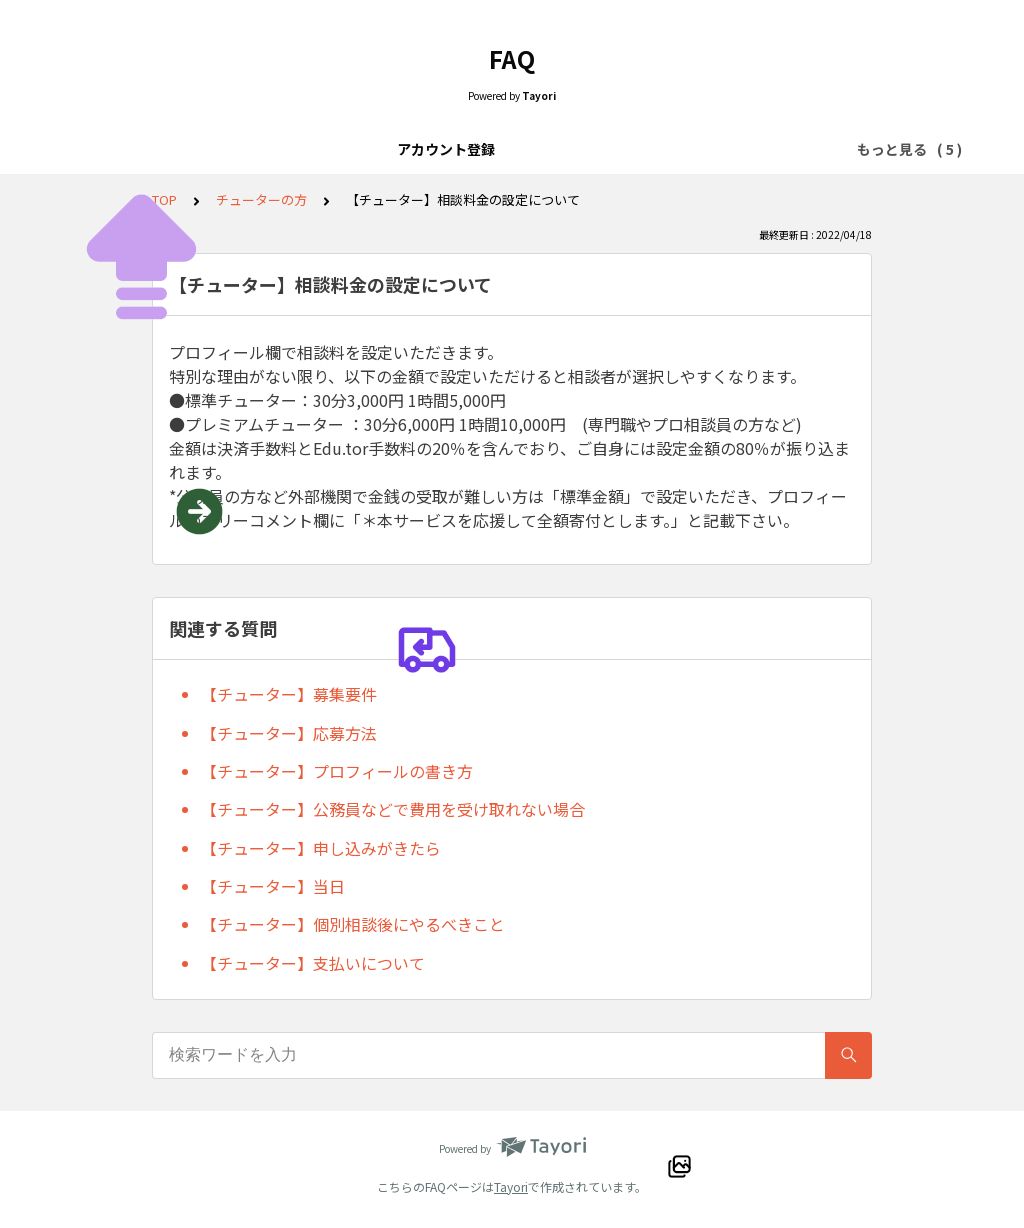 The height and width of the screenshot is (1228, 1024). Describe the element at coordinates (679, 1166) in the screenshot. I see `access your photo library` at that location.